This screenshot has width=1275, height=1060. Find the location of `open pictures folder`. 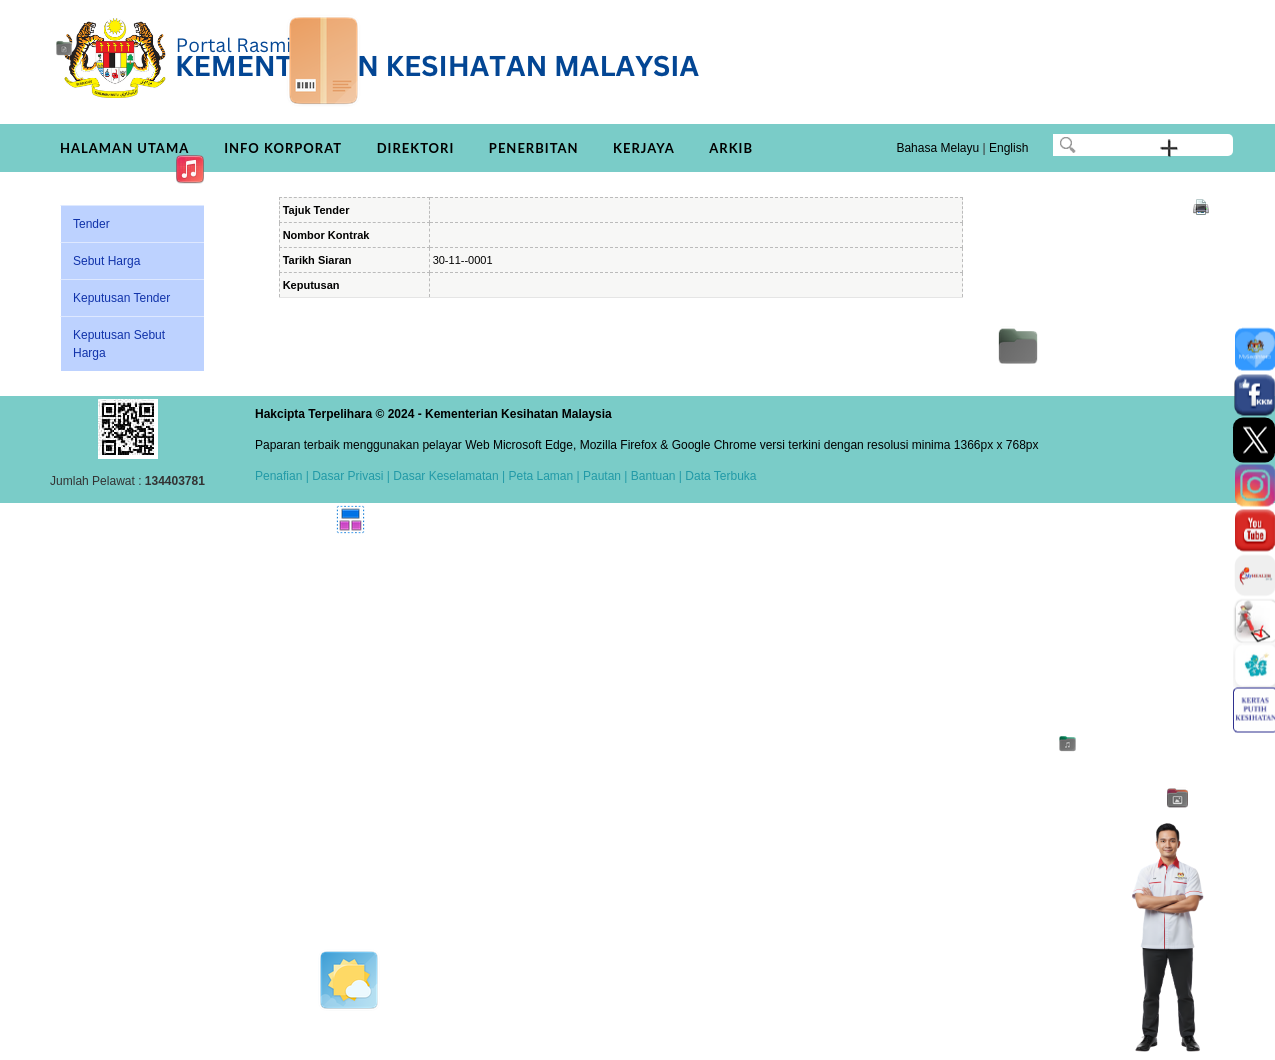

open pictures folder is located at coordinates (1177, 797).